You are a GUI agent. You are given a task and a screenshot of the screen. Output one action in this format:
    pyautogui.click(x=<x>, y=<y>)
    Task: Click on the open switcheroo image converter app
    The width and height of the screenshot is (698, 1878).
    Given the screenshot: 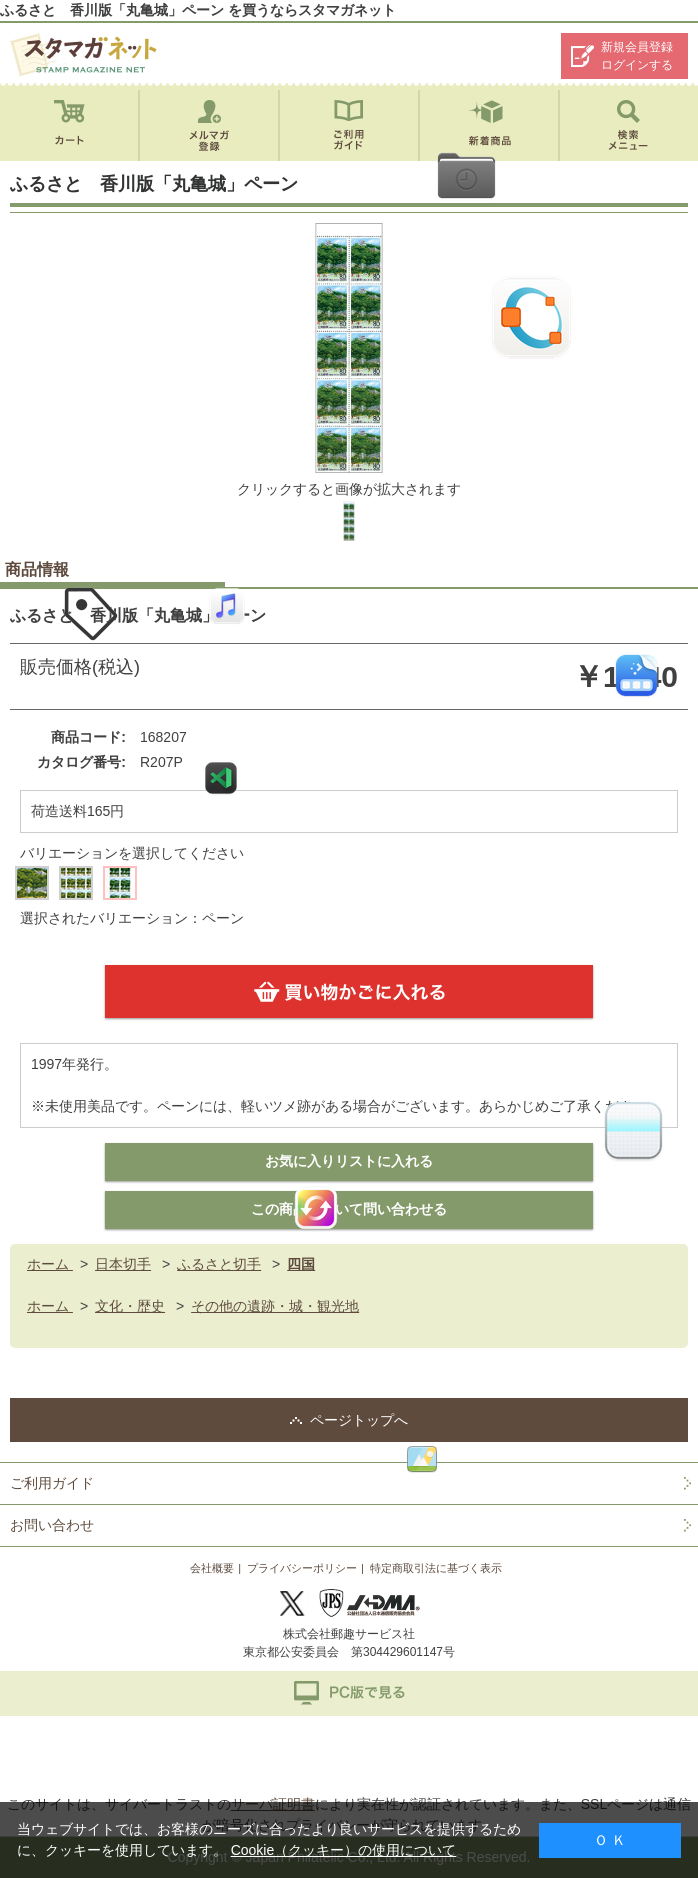 What is the action you would take?
    pyautogui.click(x=316, y=1208)
    